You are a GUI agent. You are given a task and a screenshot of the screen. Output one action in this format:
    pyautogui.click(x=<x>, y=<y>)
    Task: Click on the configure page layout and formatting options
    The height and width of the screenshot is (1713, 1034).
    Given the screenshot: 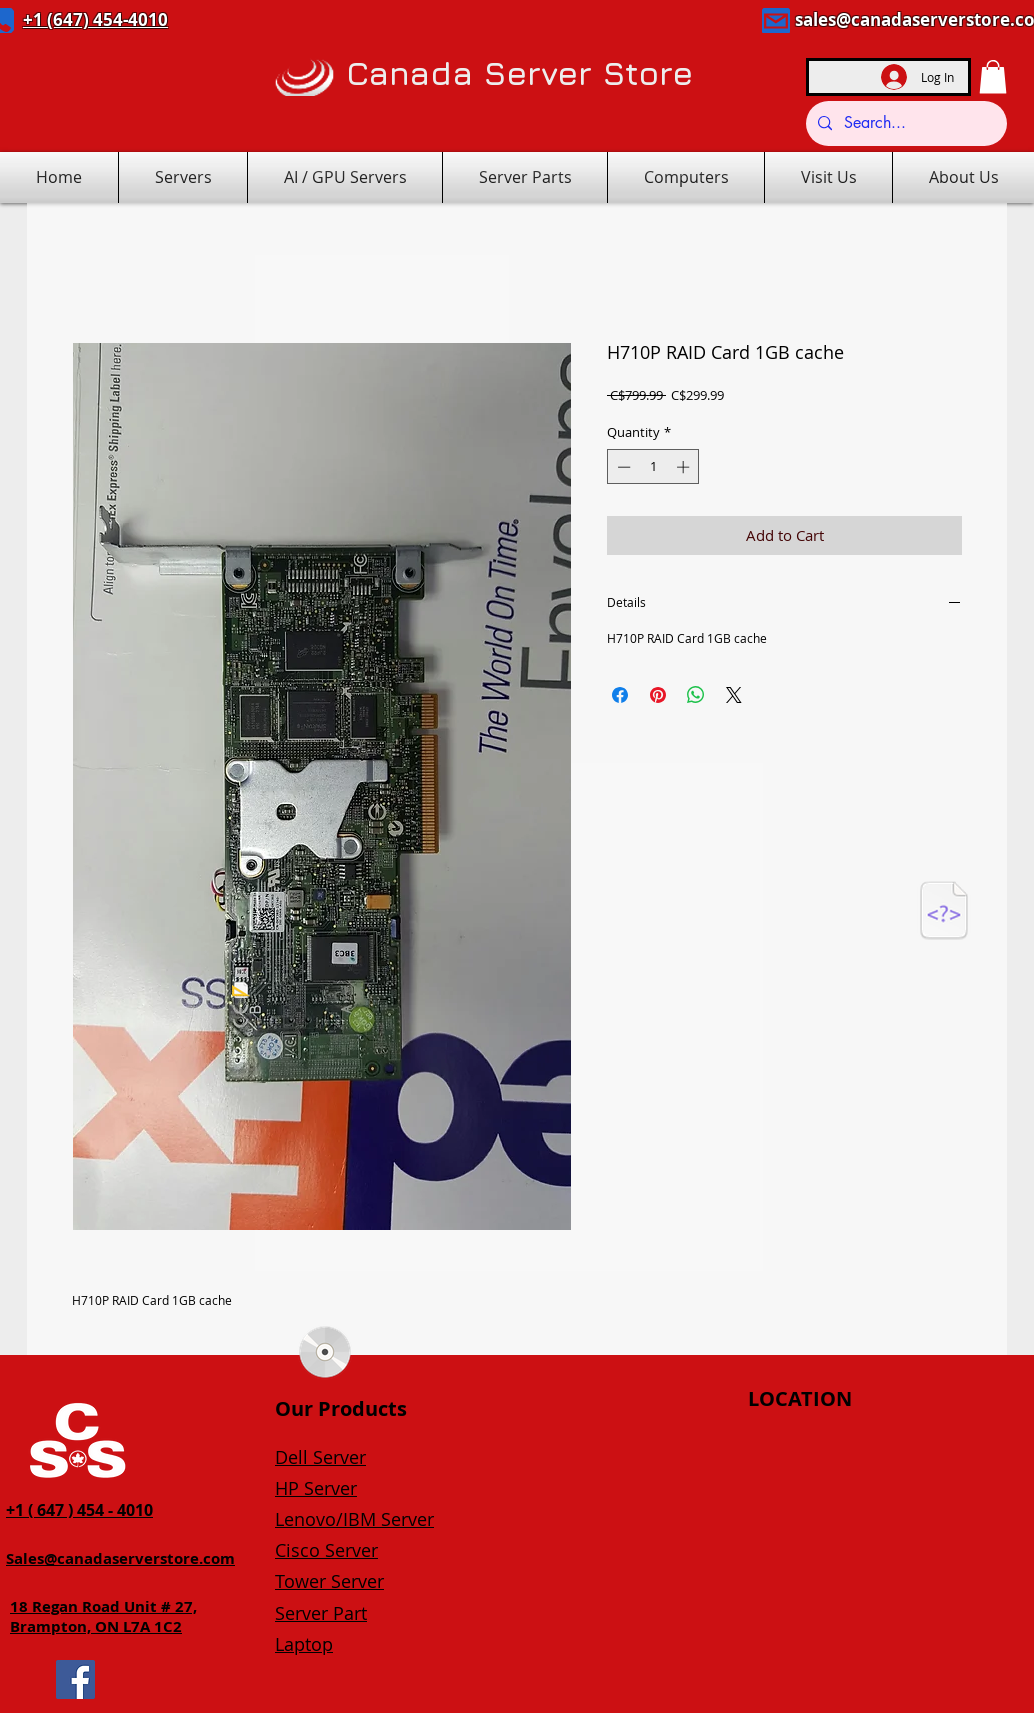 What is the action you would take?
    pyautogui.click(x=241, y=990)
    